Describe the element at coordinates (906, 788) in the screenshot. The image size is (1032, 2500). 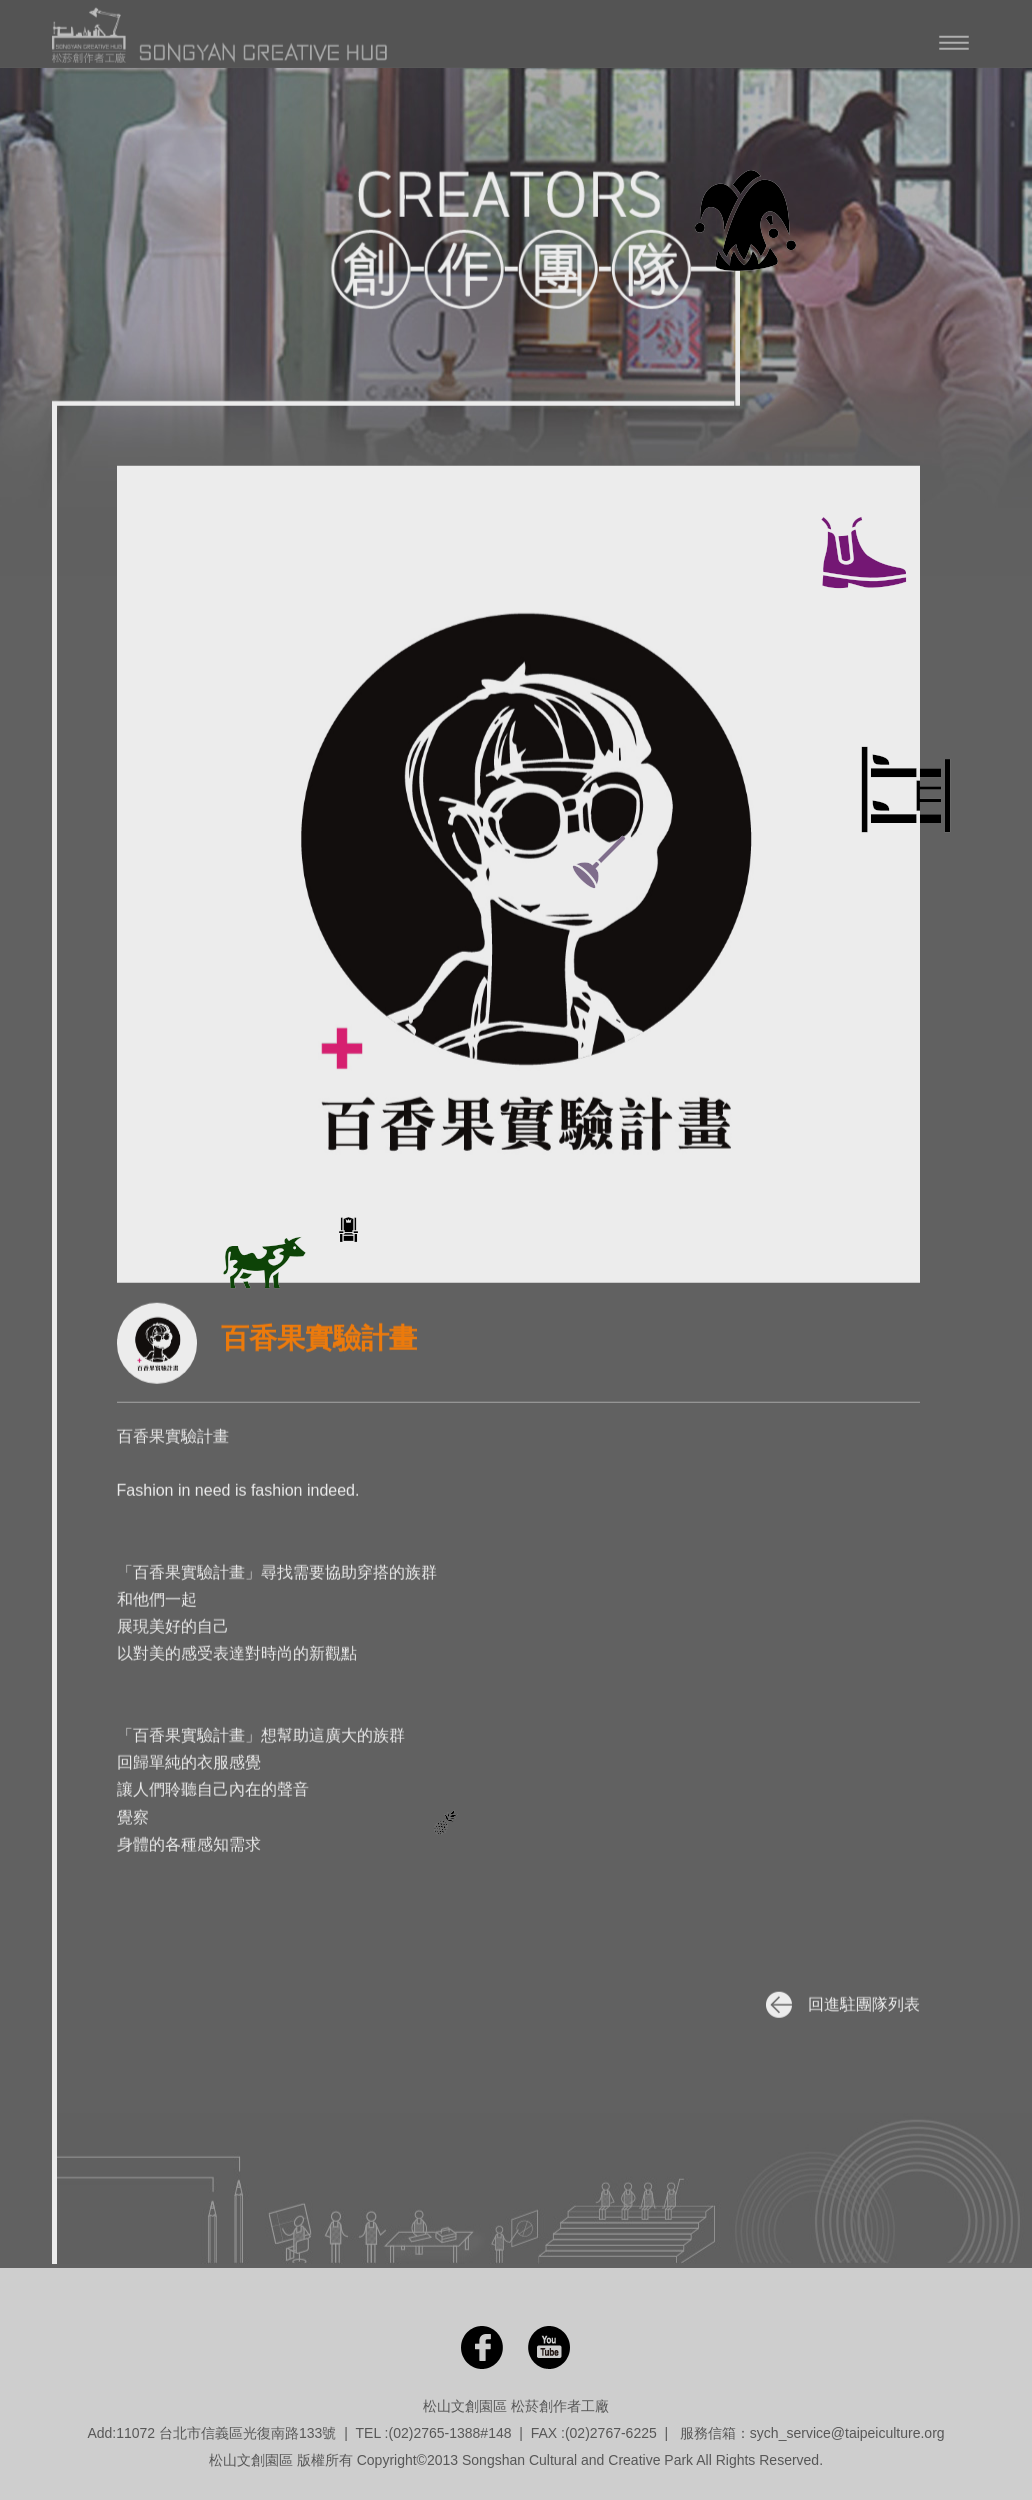
I see `view shared room or dormitory accommodations` at that location.